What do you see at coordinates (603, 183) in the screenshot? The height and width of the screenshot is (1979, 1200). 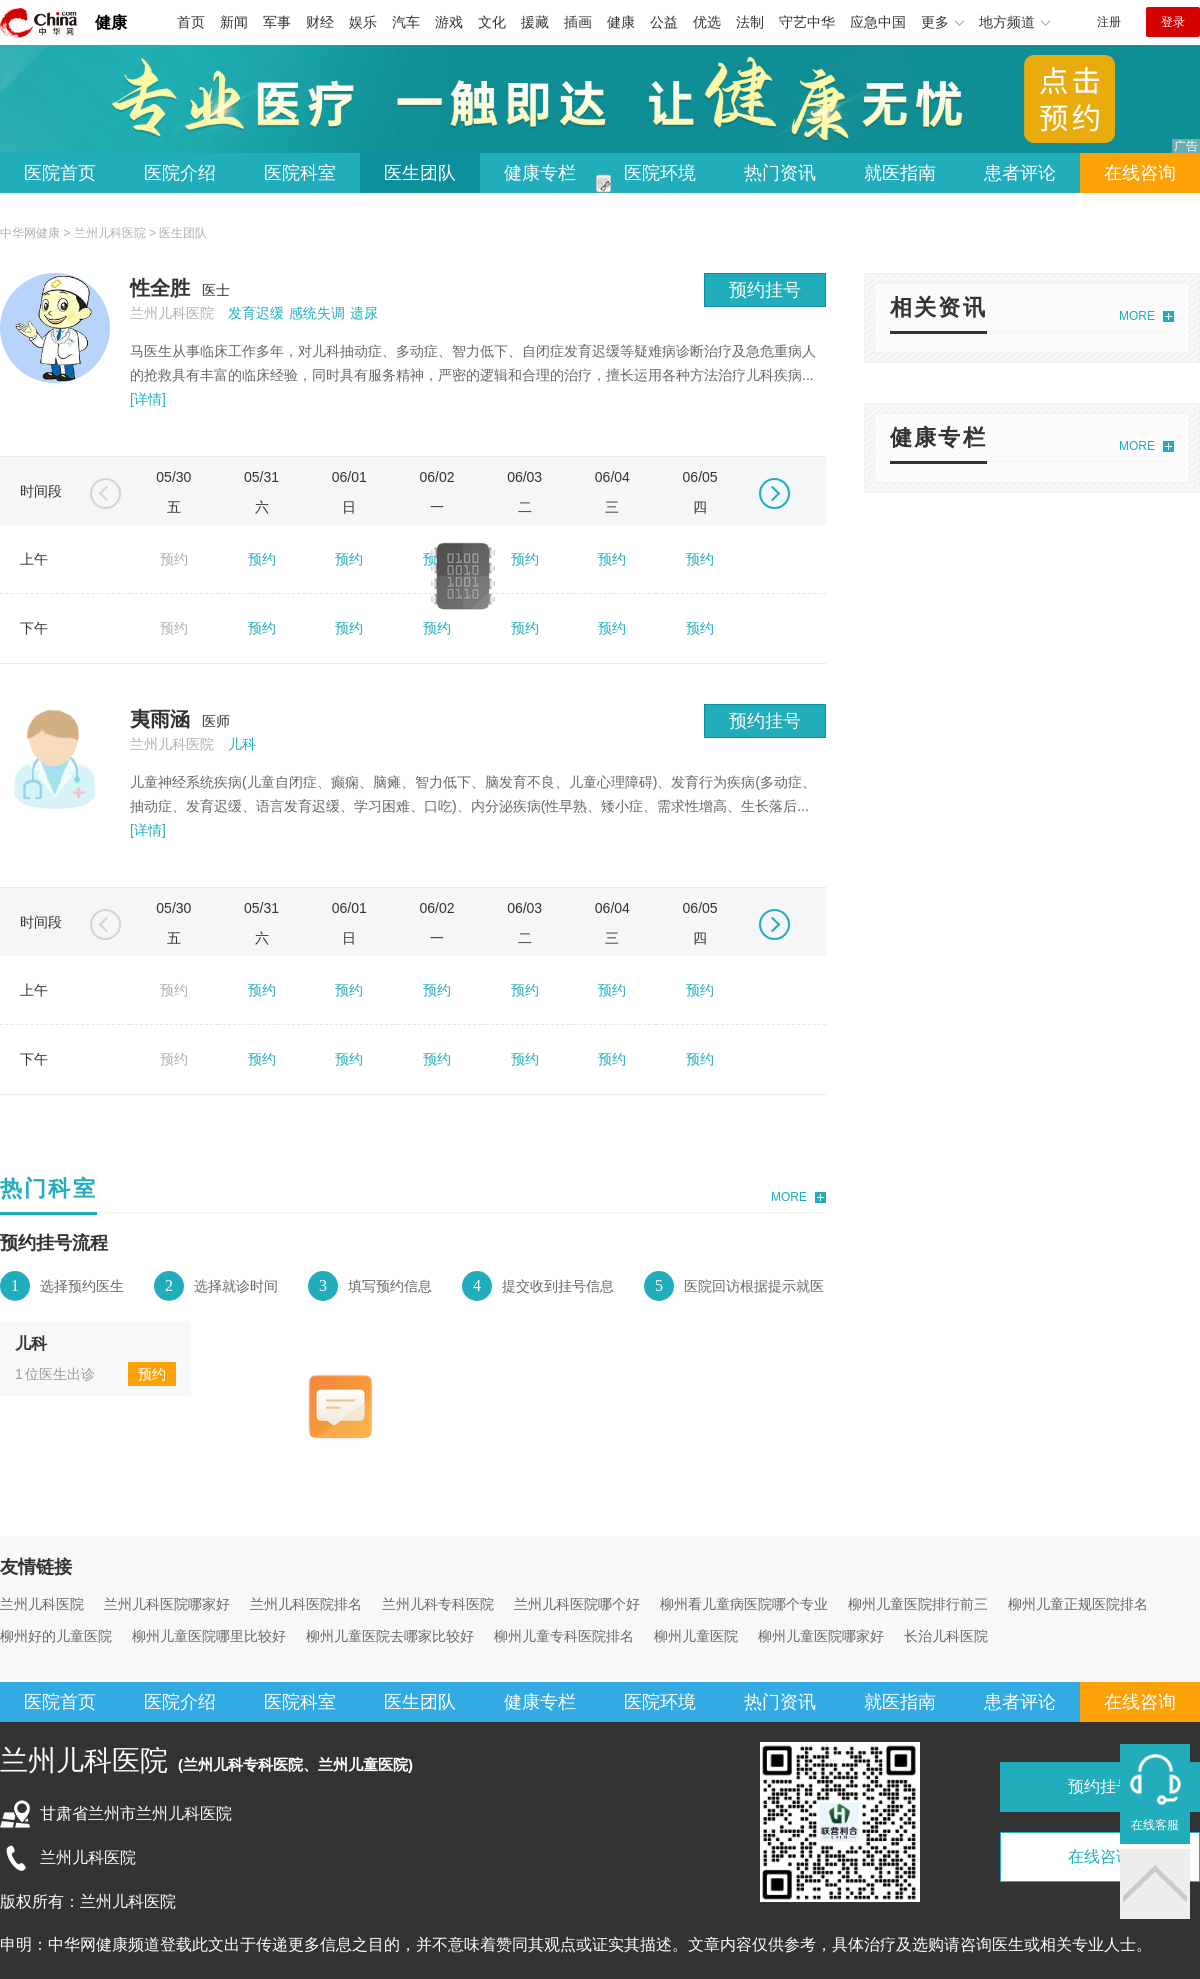 I see `open the documents app` at bounding box center [603, 183].